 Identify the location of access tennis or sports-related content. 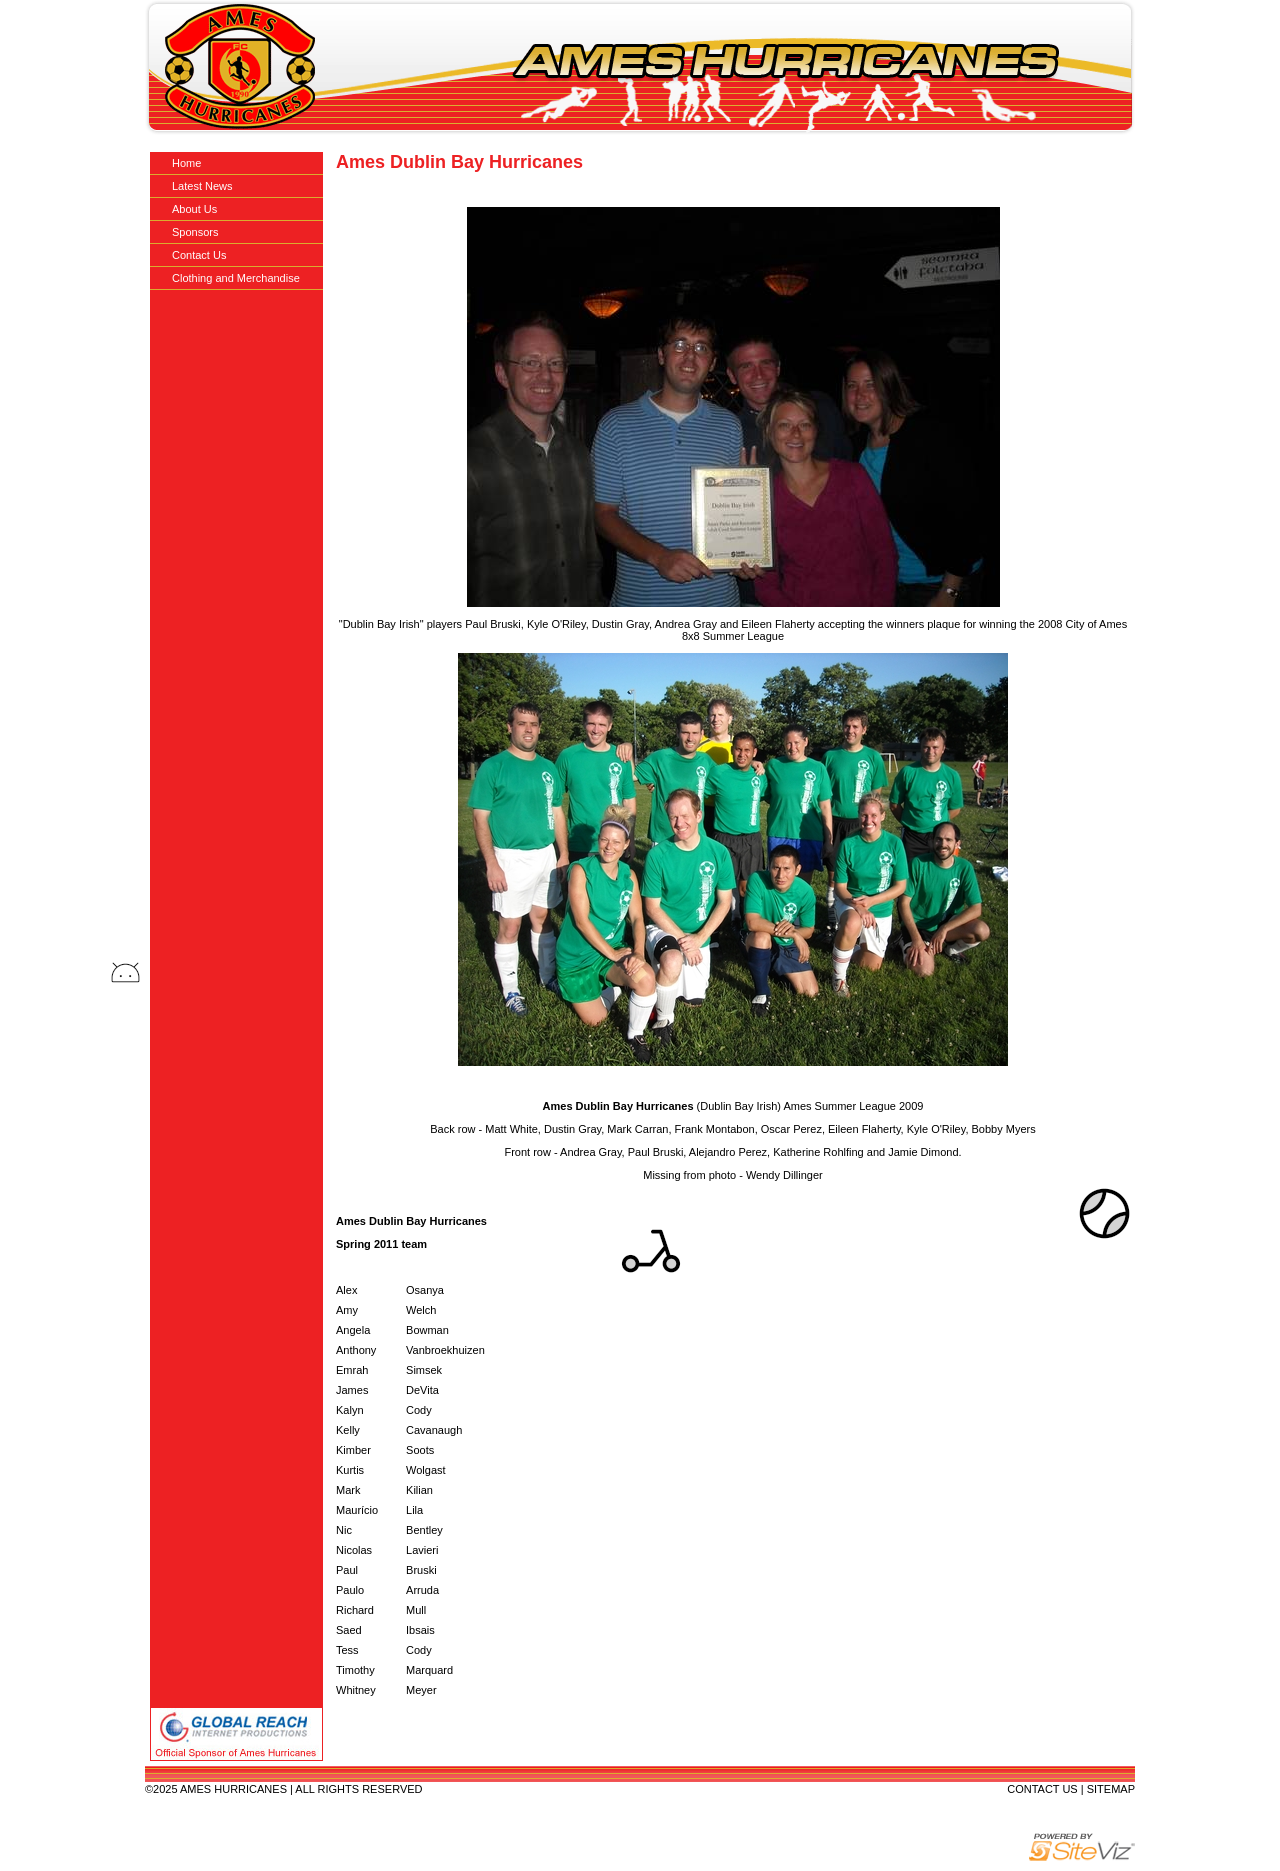
(1104, 1213).